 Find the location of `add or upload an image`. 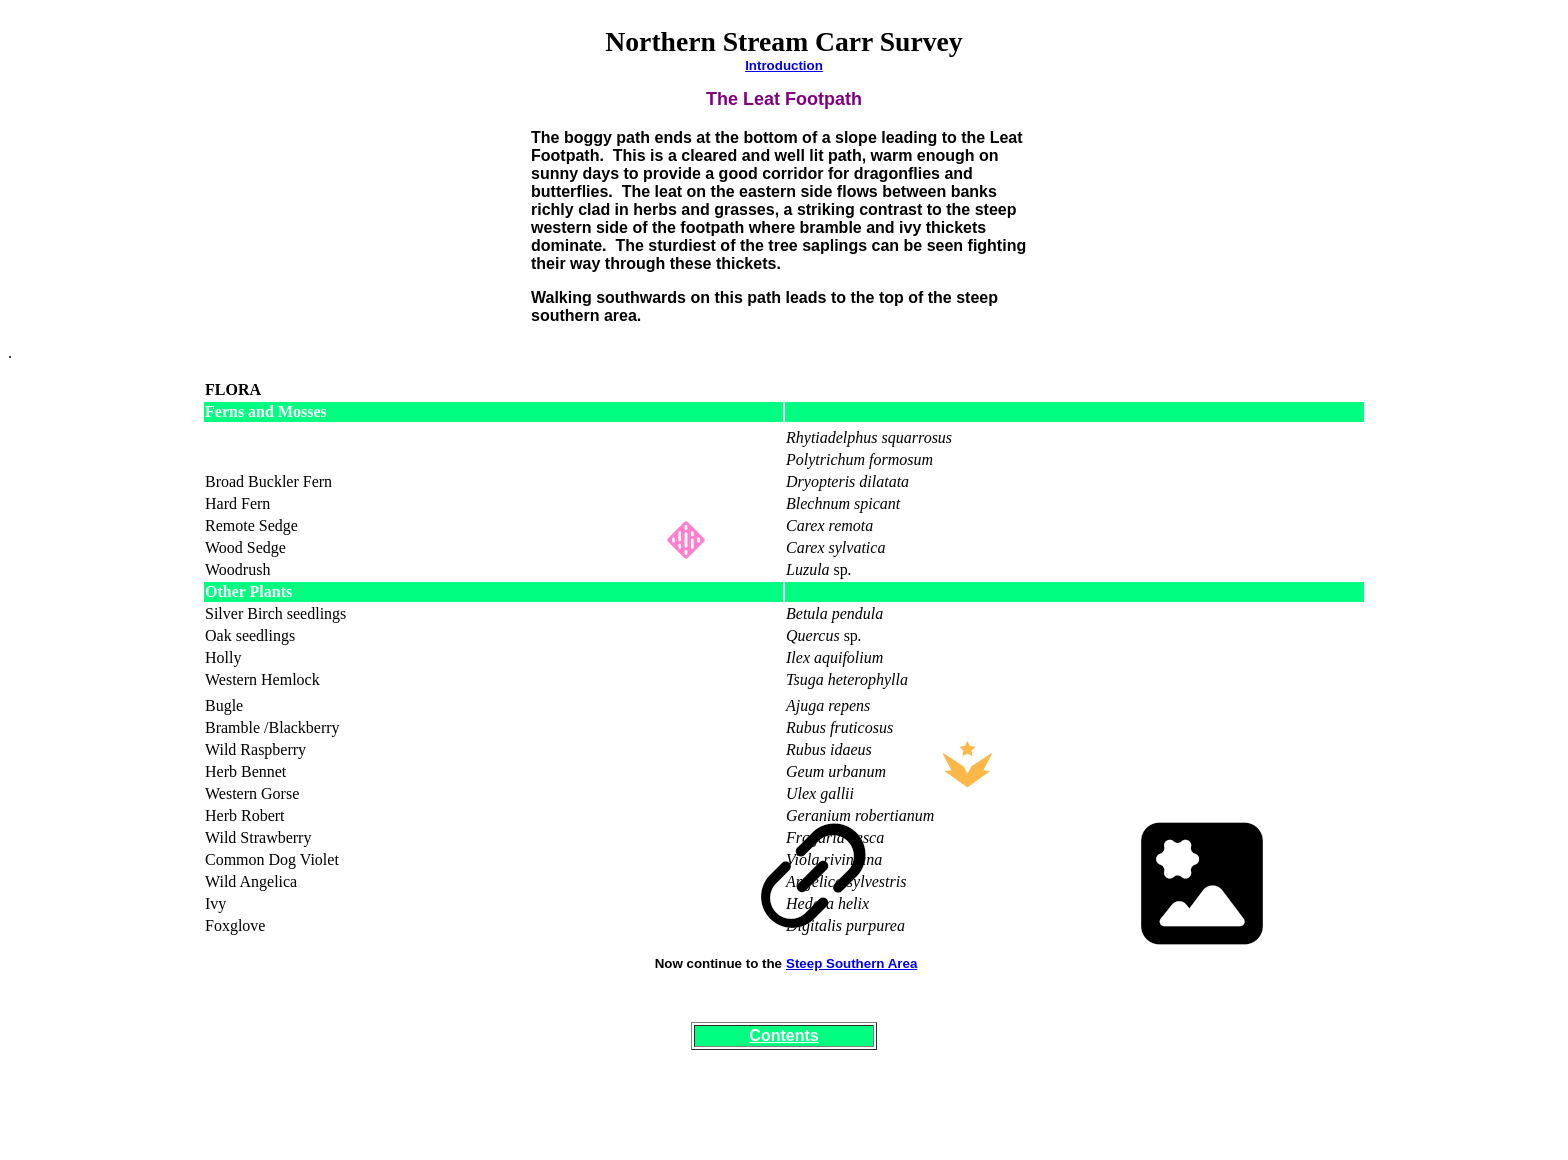

add or upload an image is located at coordinates (1202, 883).